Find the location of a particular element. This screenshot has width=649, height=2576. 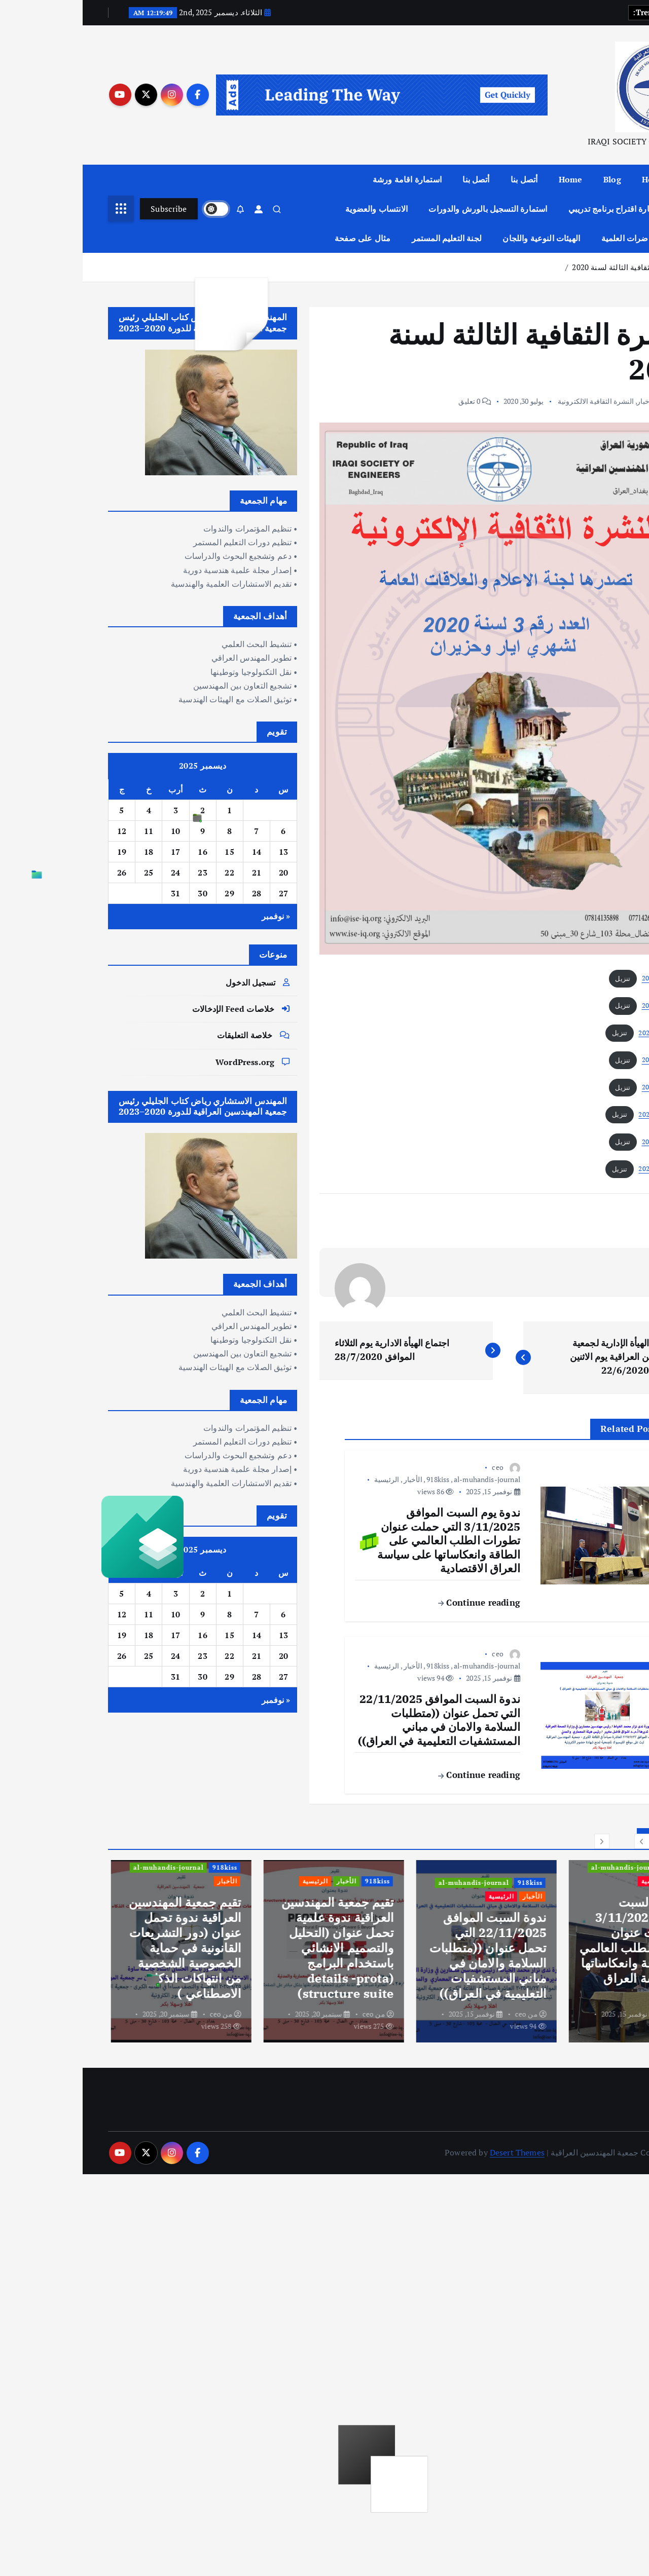

toggle high contrast mode is located at coordinates (383, 2471).